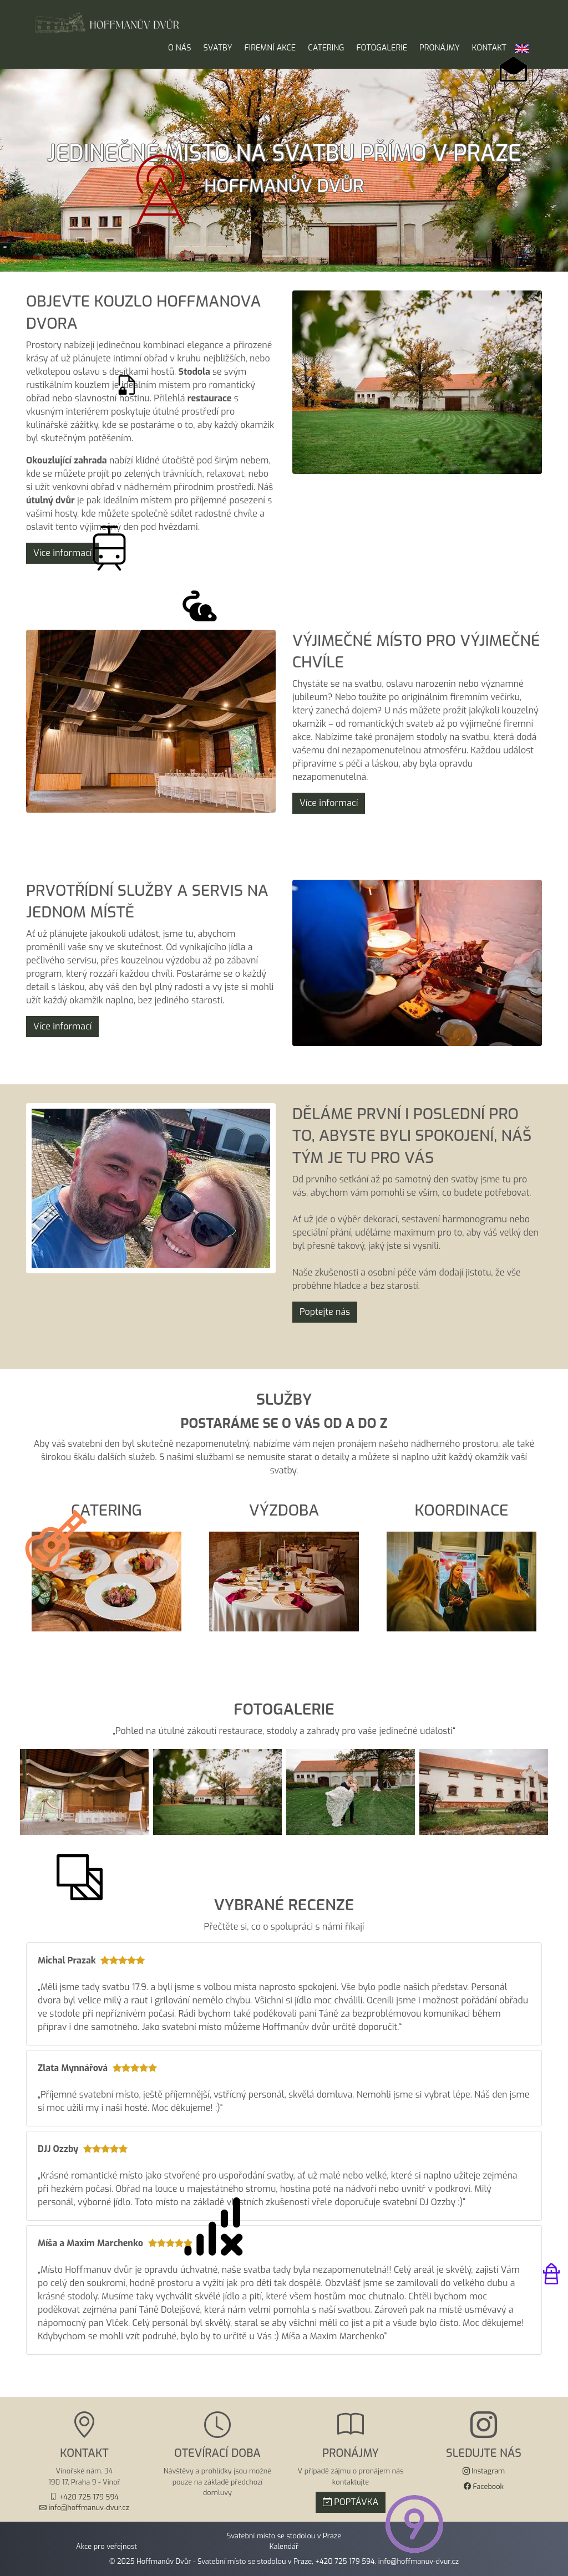  What do you see at coordinates (551, 2274) in the screenshot?
I see `access website accessibility or performance insights` at bounding box center [551, 2274].